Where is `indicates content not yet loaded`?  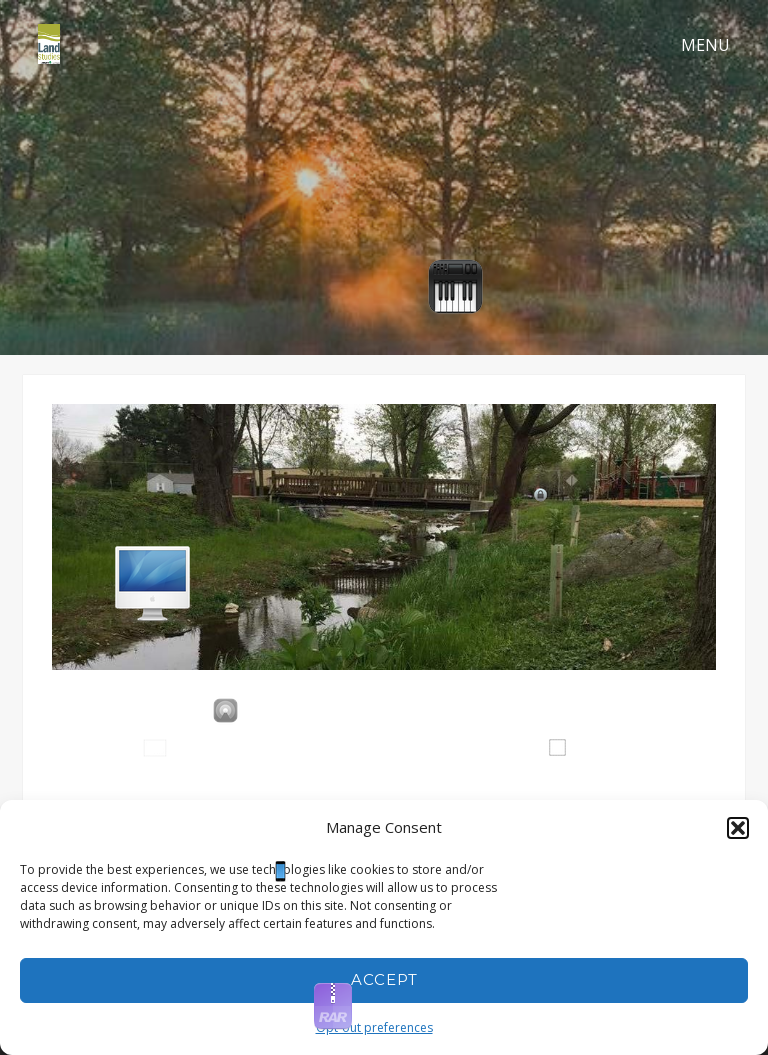 indicates content not yet loaded is located at coordinates (557, 747).